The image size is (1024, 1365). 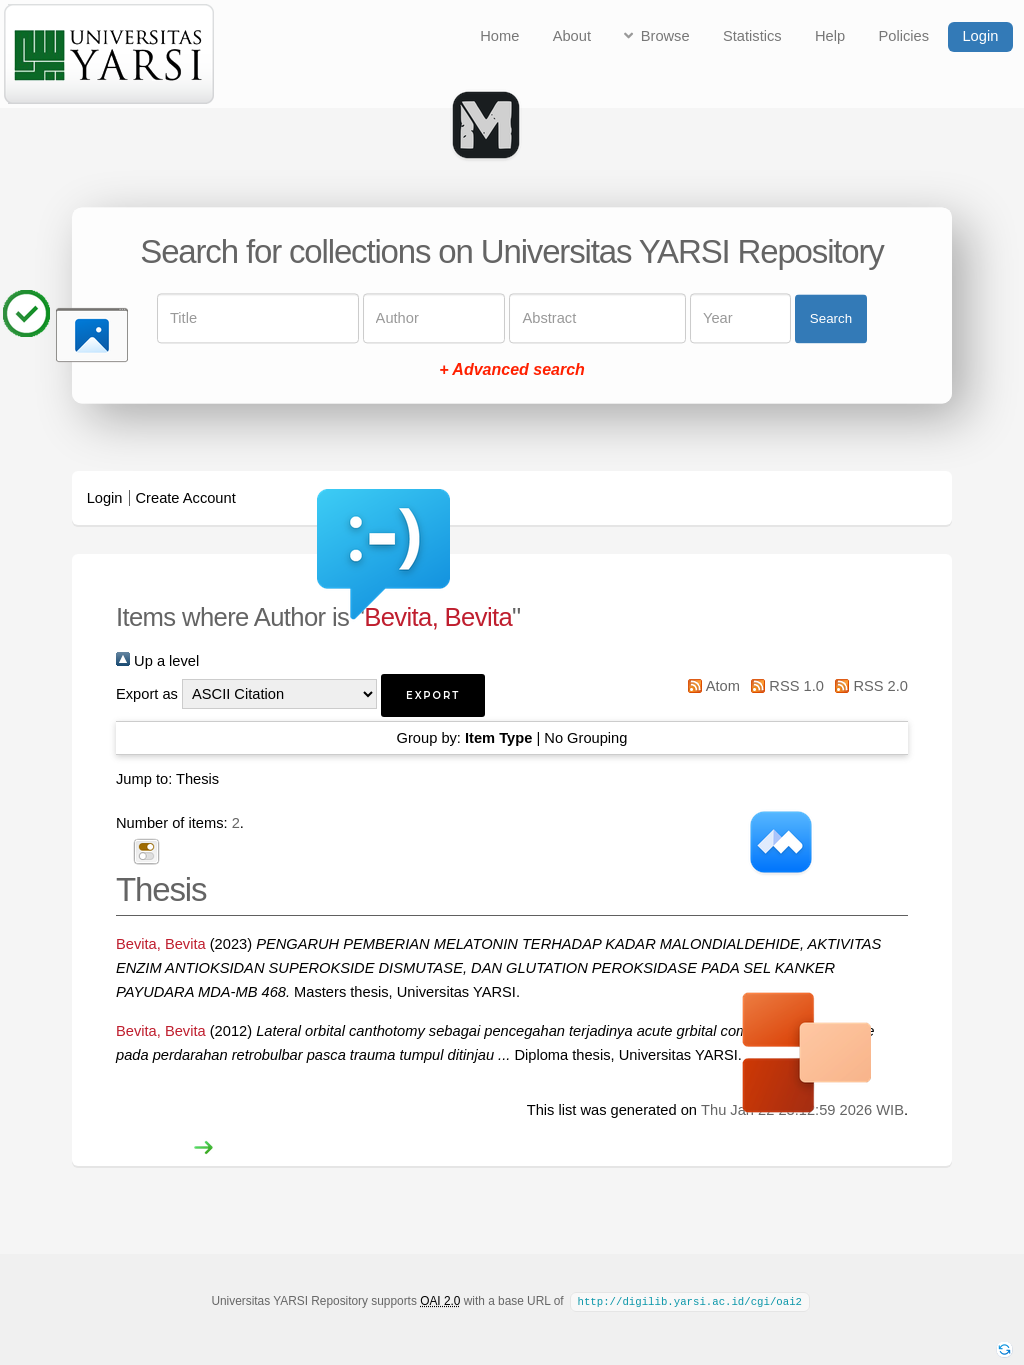 What do you see at coordinates (203, 1147) in the screenshot?
I see `move a file or folder to a new location` at bounding box center [203, 1147].